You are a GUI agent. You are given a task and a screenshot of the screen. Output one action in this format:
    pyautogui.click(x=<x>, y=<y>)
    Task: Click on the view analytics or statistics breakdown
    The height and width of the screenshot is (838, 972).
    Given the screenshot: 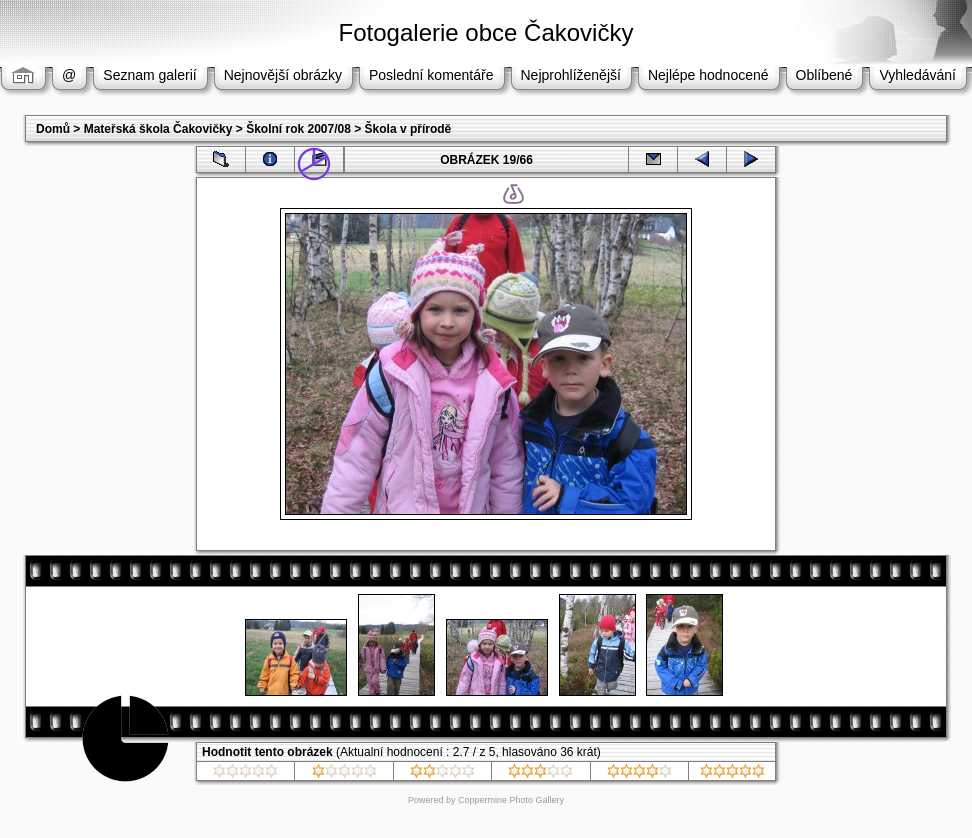 What is the action you would take?
    pyautogui.click(x=314, y=164)
    